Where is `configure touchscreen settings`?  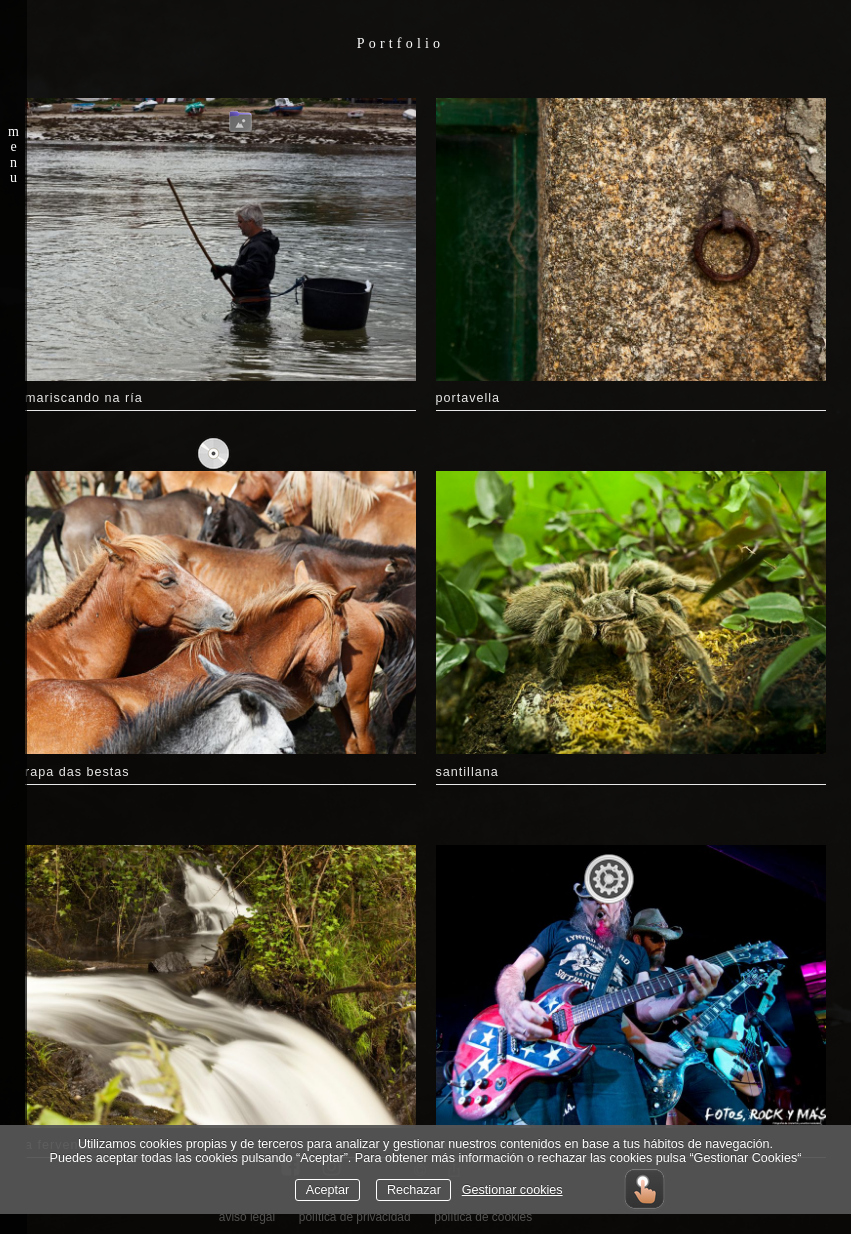
configure touchscreen settings is located at coordinates (644, 1189).